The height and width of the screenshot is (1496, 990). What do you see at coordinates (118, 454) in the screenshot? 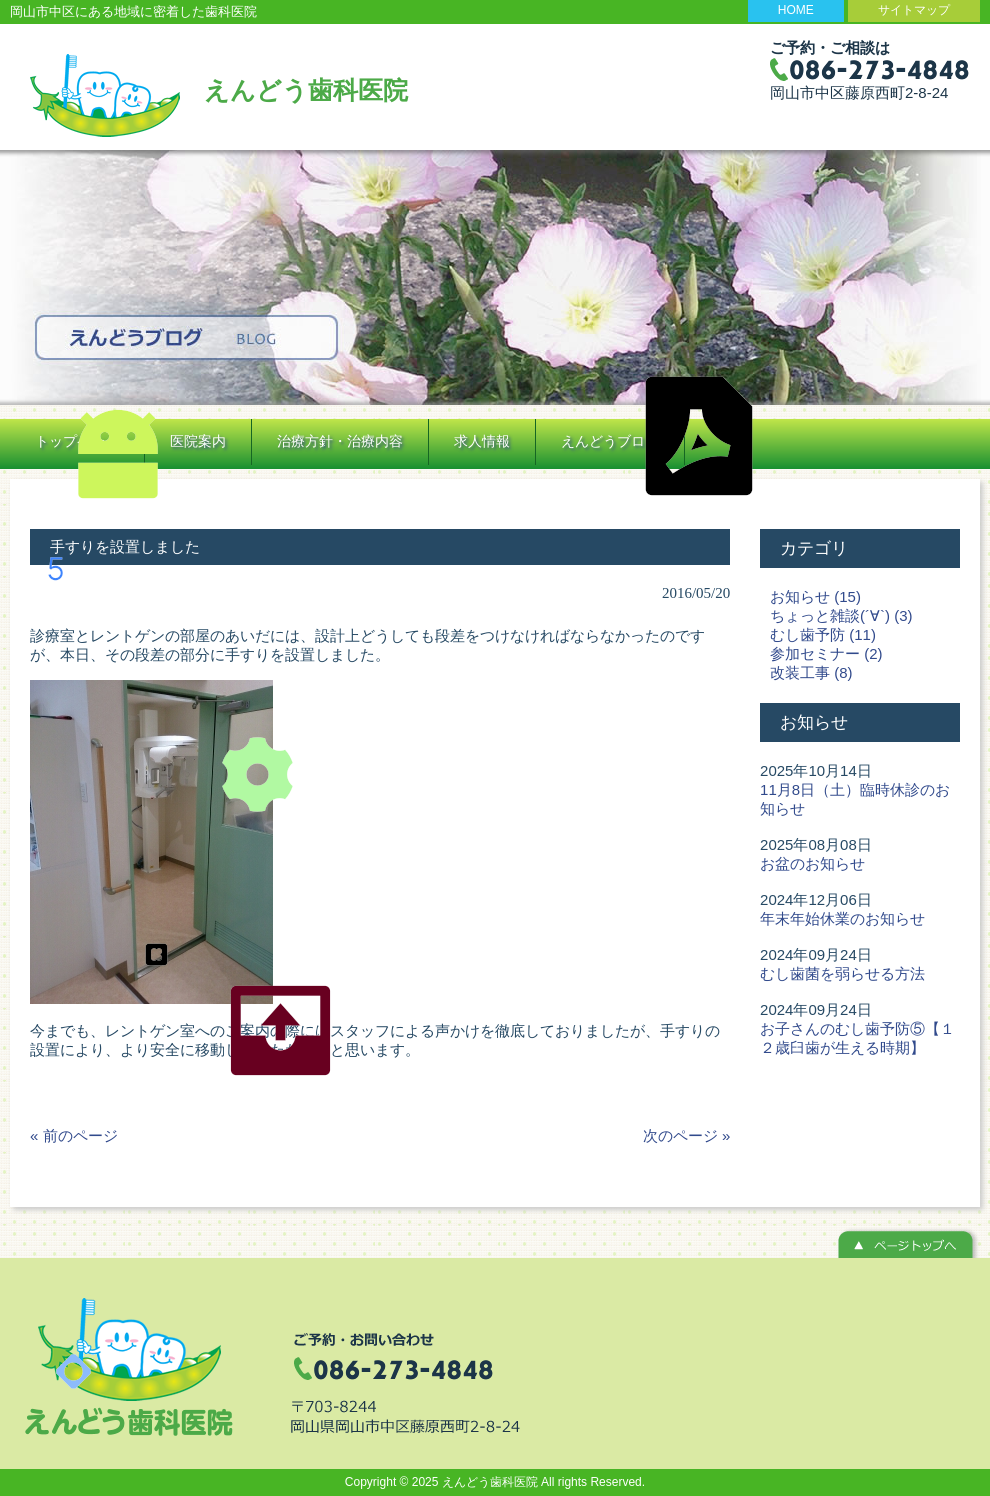
I see `android operating system logo` at bounding box center [118, 454].